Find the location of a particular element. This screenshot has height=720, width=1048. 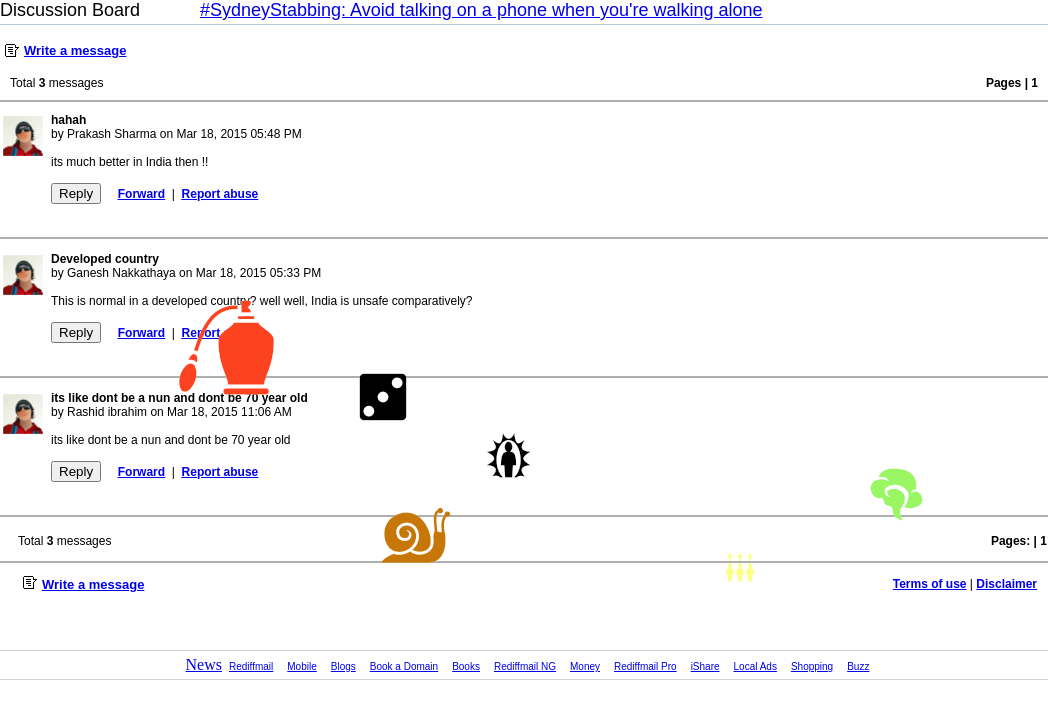

indicates slow loading or processing speed is located at coordinates (415, 534).